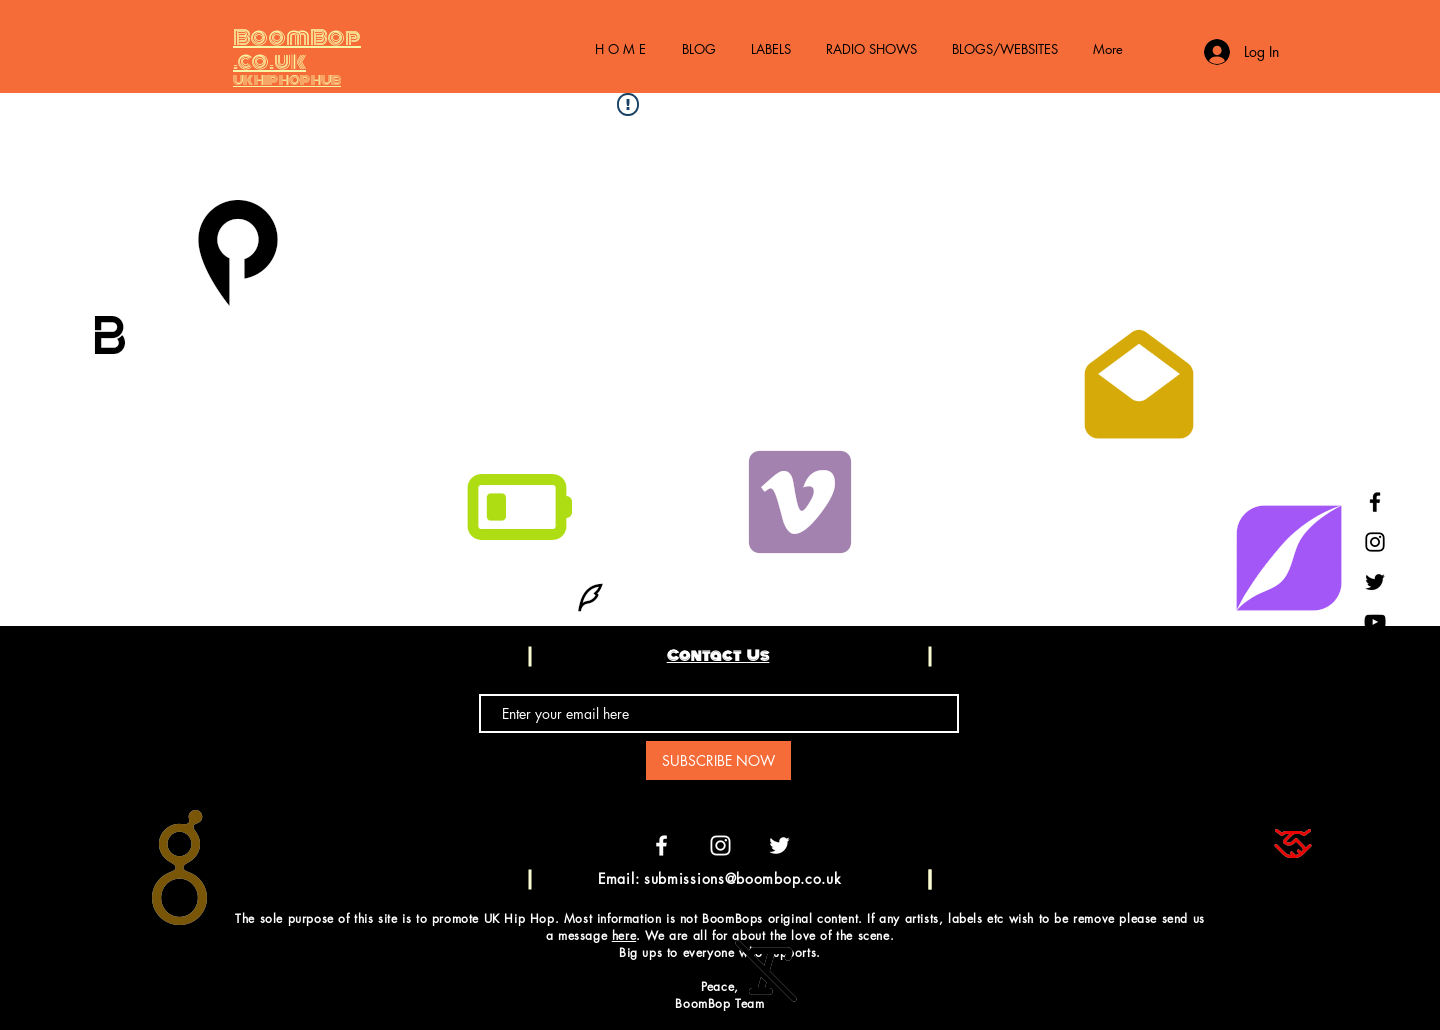 This screenshot has width=1440, height=1030. What do you see at coordinates (179, 867) in the screenshot?
I see `greenhouse recruiting software logo` at bounding box center [179, 867].